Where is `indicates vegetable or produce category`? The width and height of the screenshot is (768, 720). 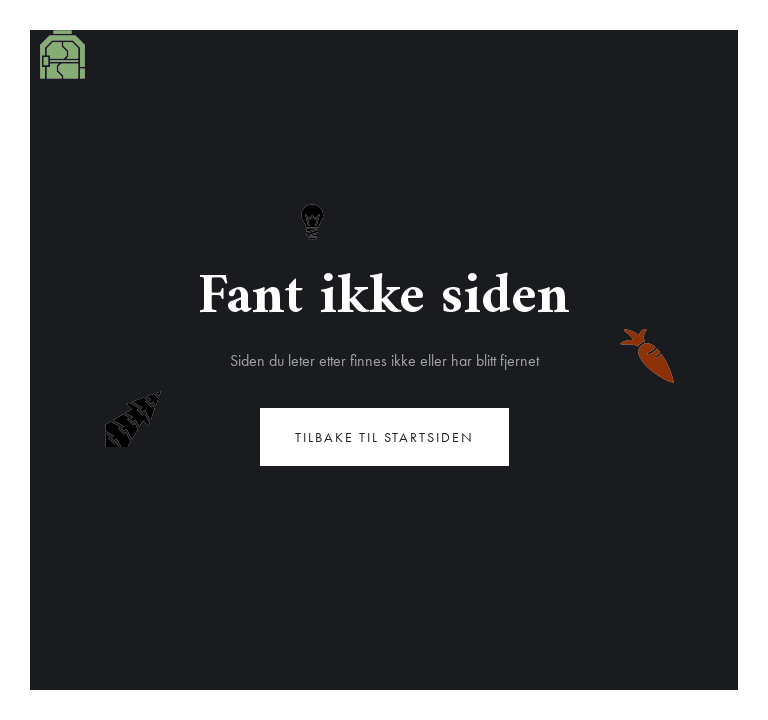 indicates vegetable or produce category is located at coordinates (648, 356).